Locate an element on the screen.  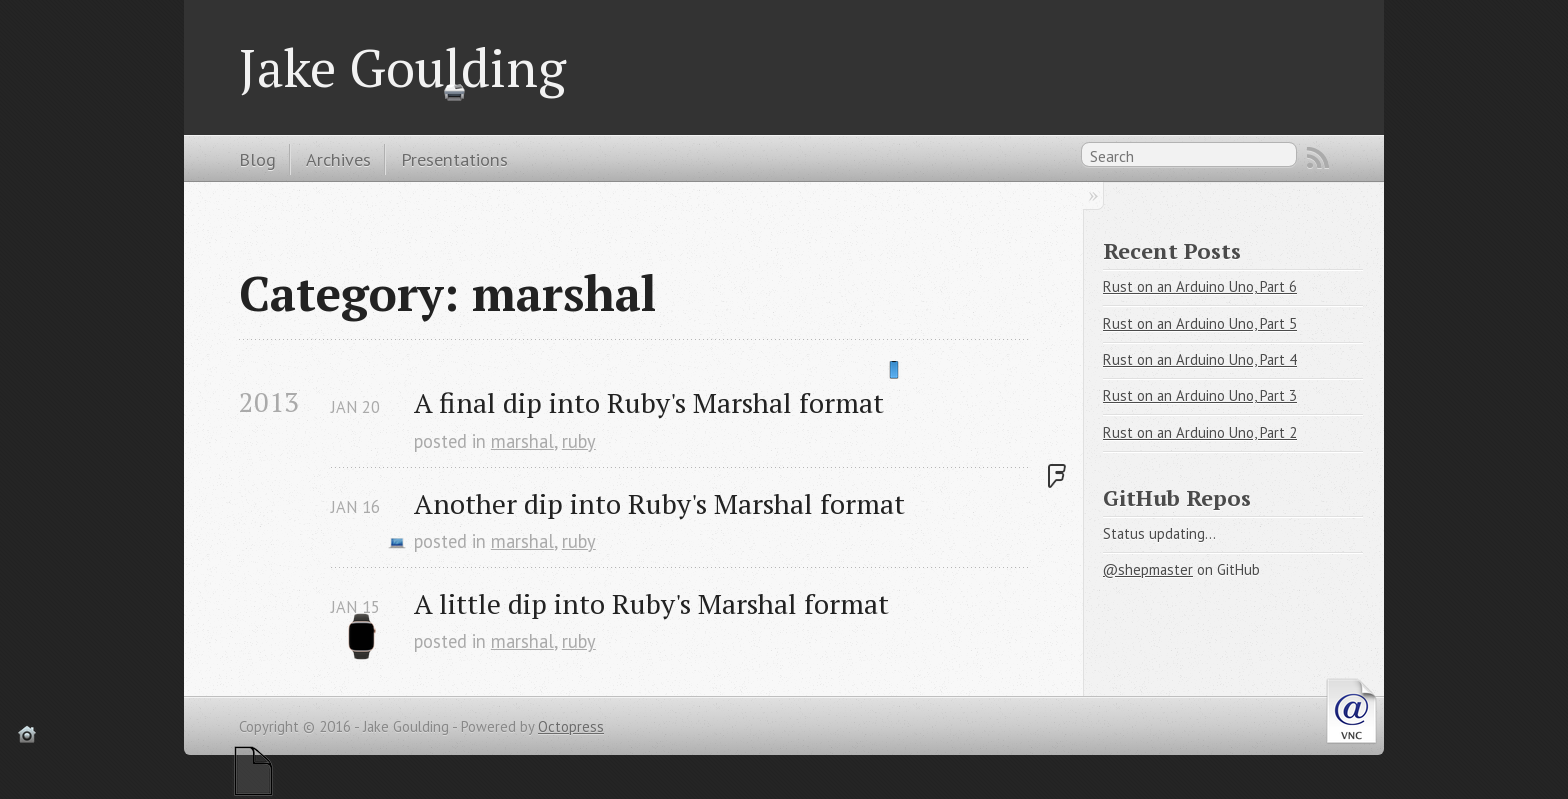
indicates a connected iPhone device is located at coordinates (894, 370).